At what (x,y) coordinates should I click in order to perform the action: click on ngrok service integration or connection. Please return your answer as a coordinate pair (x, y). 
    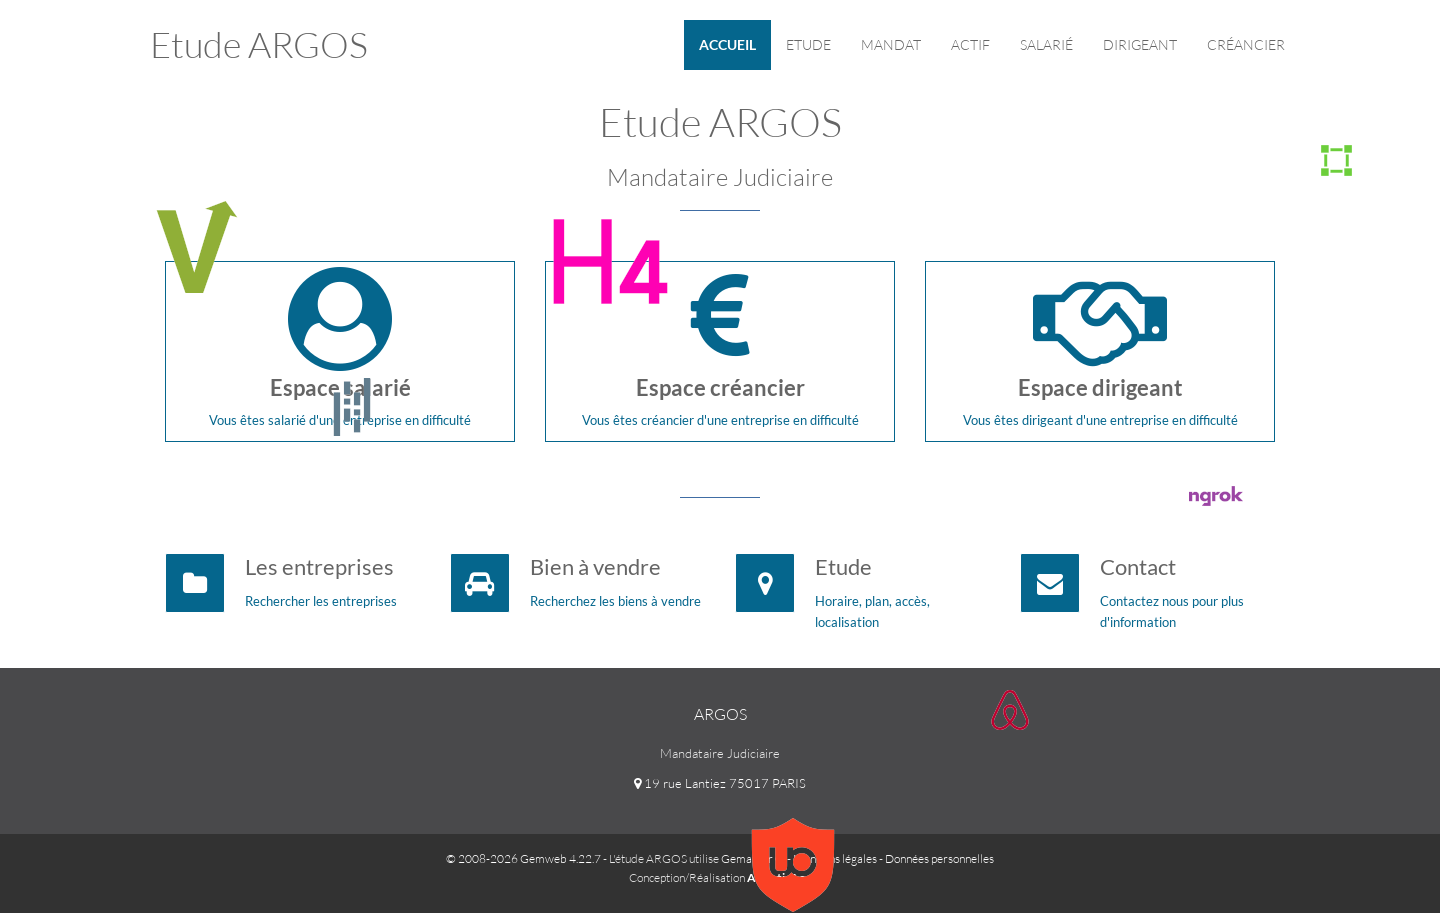
    Looking at the image, I should click on (1216, 496).